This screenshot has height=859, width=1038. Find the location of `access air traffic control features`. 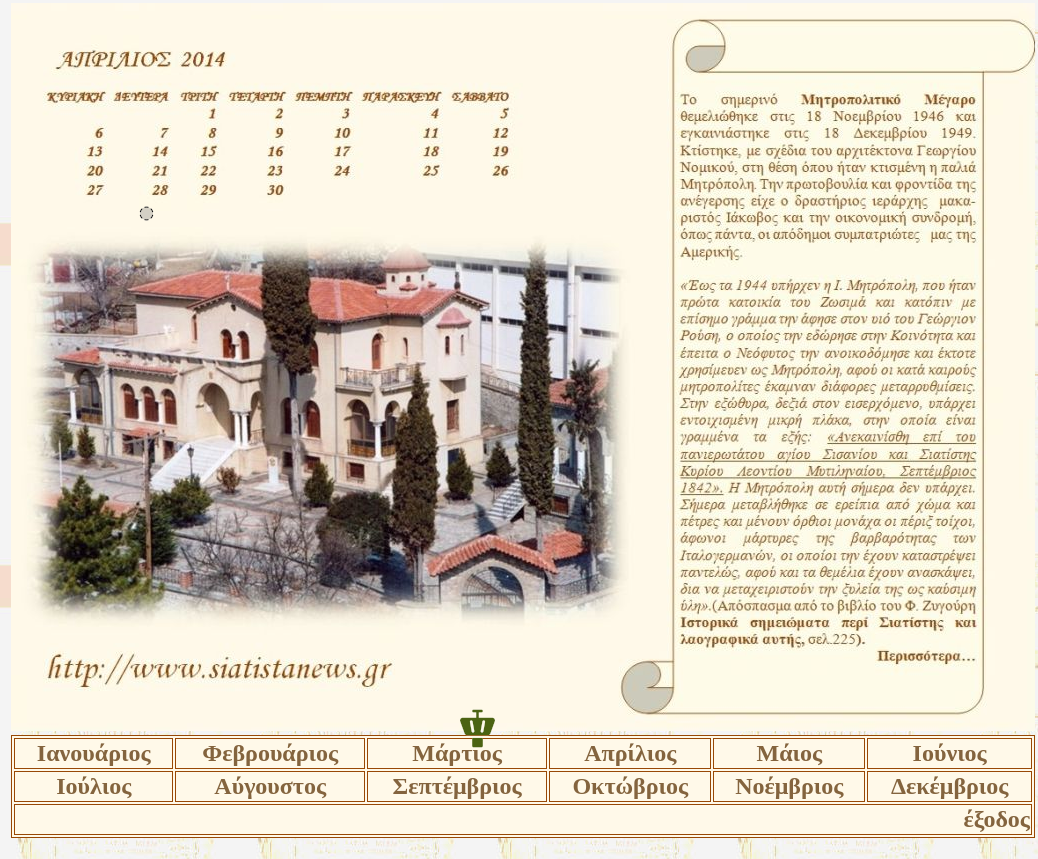

access air traffic control features is located at coordinates (477, 728).